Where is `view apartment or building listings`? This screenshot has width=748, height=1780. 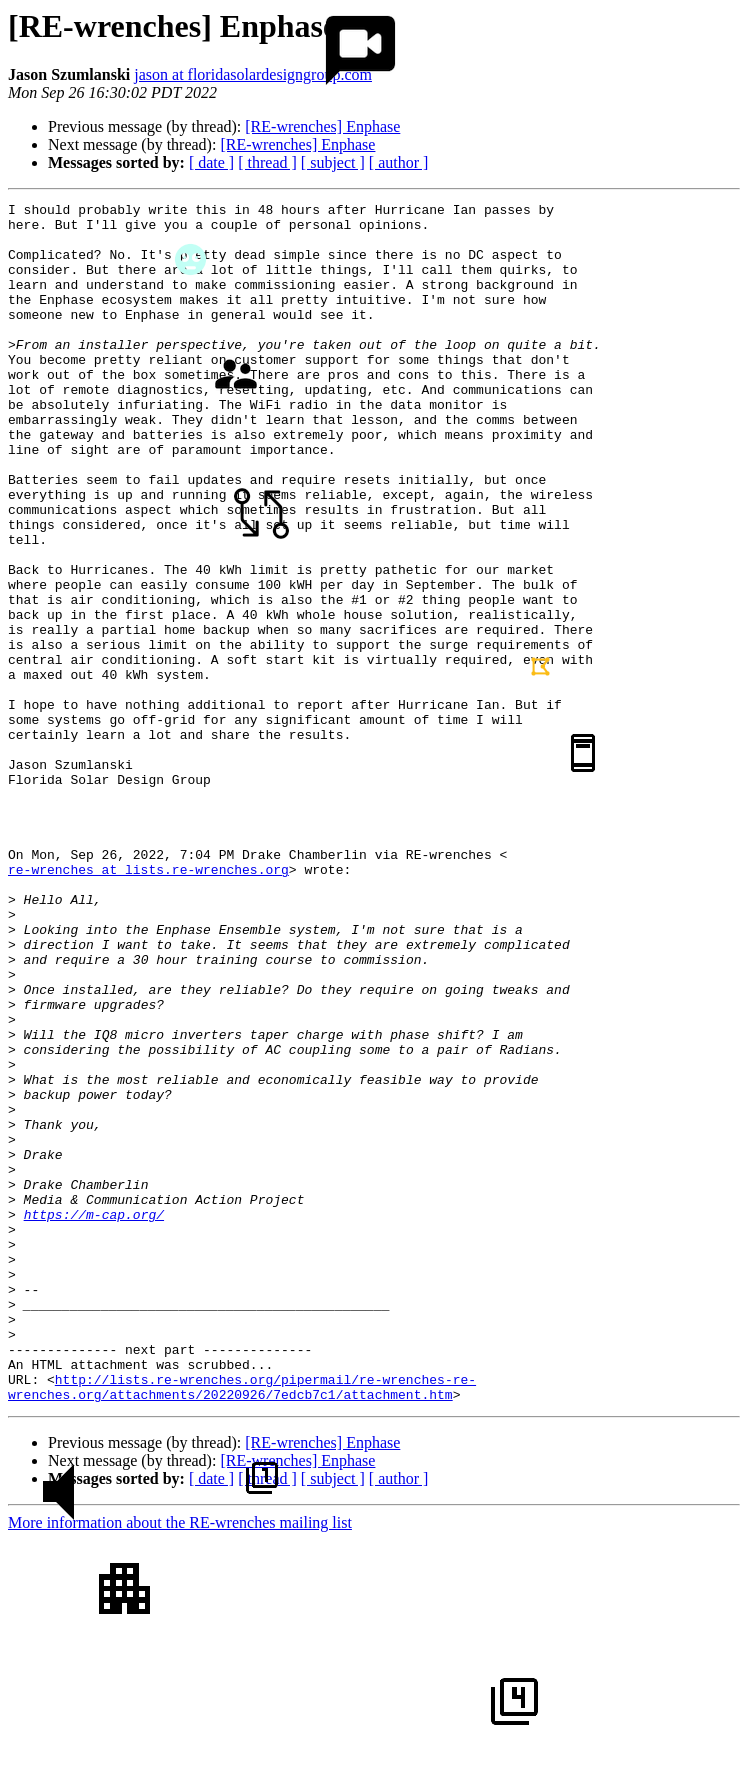
view apartment or building listings is located at coordinates (124, 1588).